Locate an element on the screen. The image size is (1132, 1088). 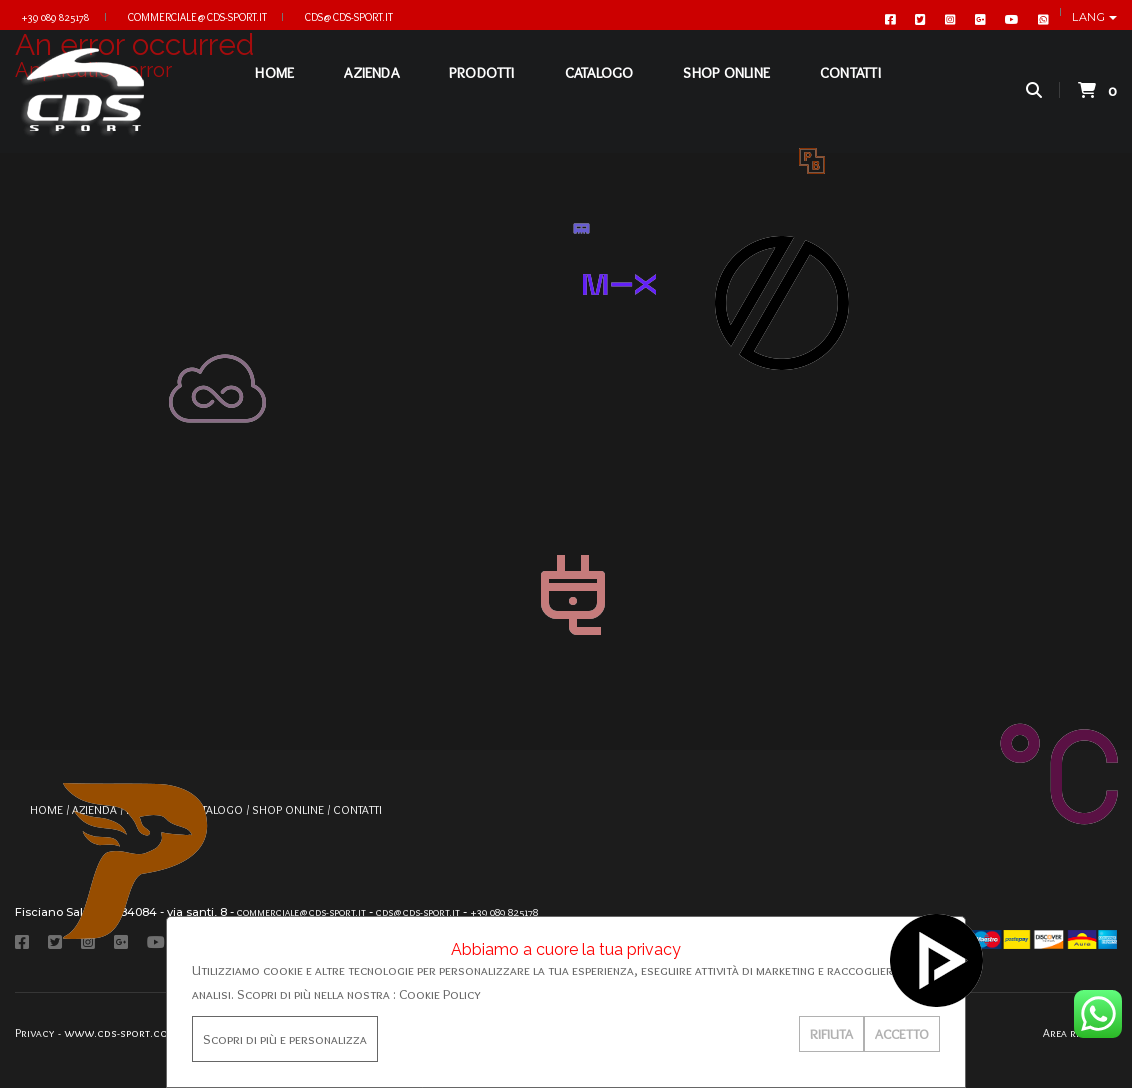
pelican static site generator logo is located at coordinates (135, 861).